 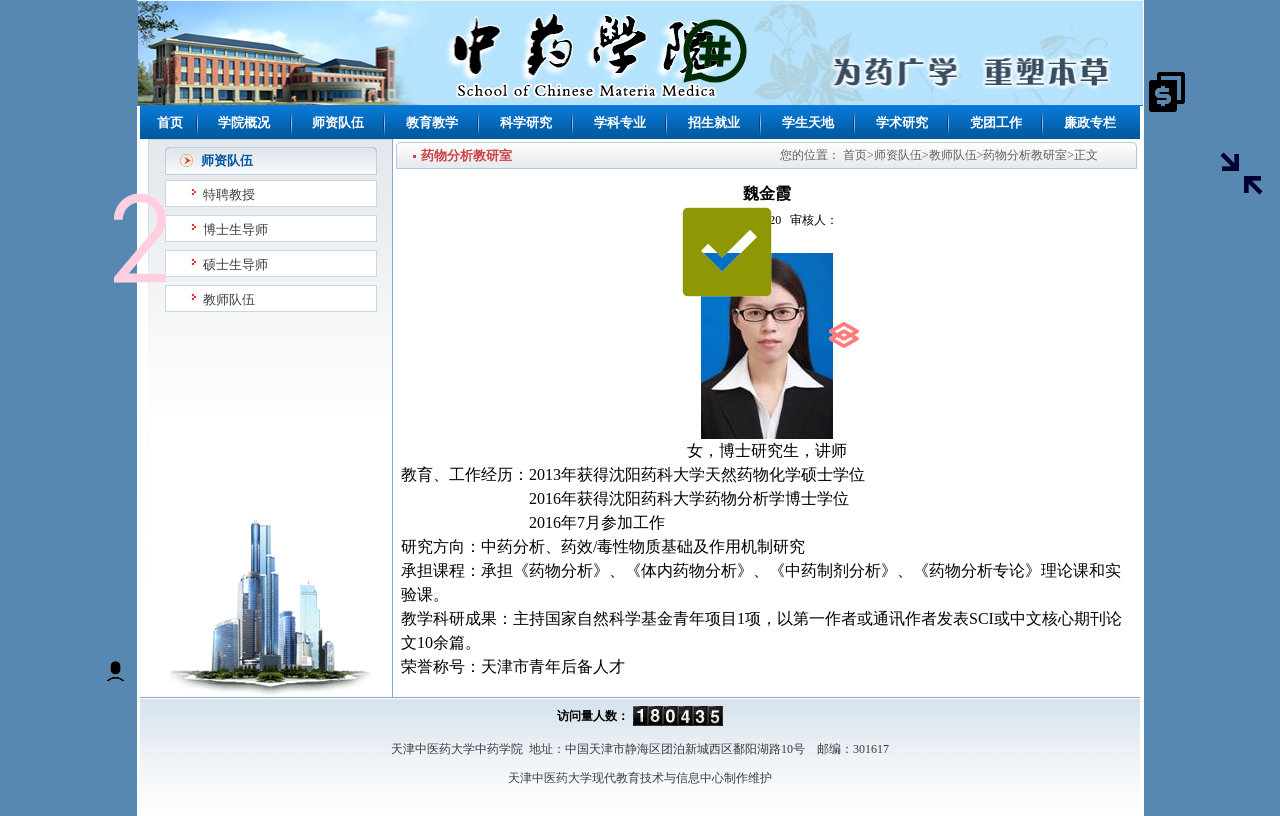 I want to click on collapse or minimize an expanded view, so click(x=1241, y=173).